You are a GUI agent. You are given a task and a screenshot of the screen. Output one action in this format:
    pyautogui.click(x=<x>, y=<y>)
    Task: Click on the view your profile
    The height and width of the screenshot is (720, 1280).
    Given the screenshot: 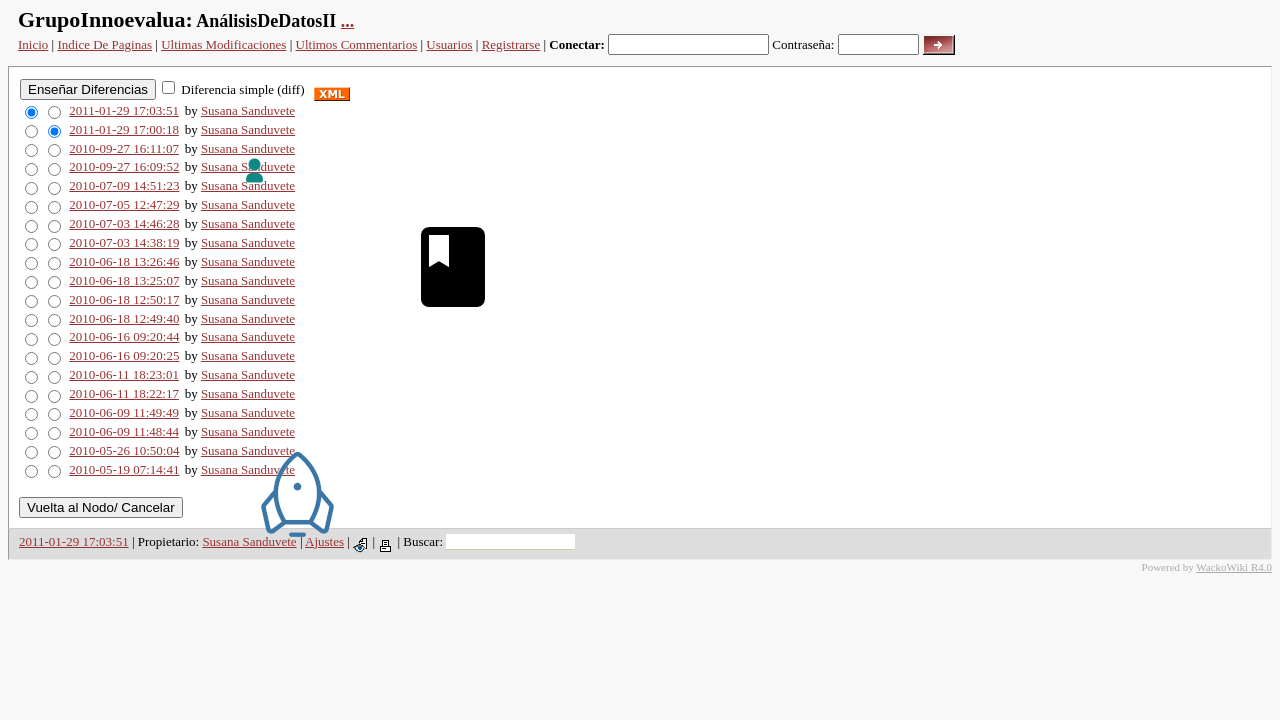 What is the action you would take?
    pyautogui.click(x=254, y=170)
    